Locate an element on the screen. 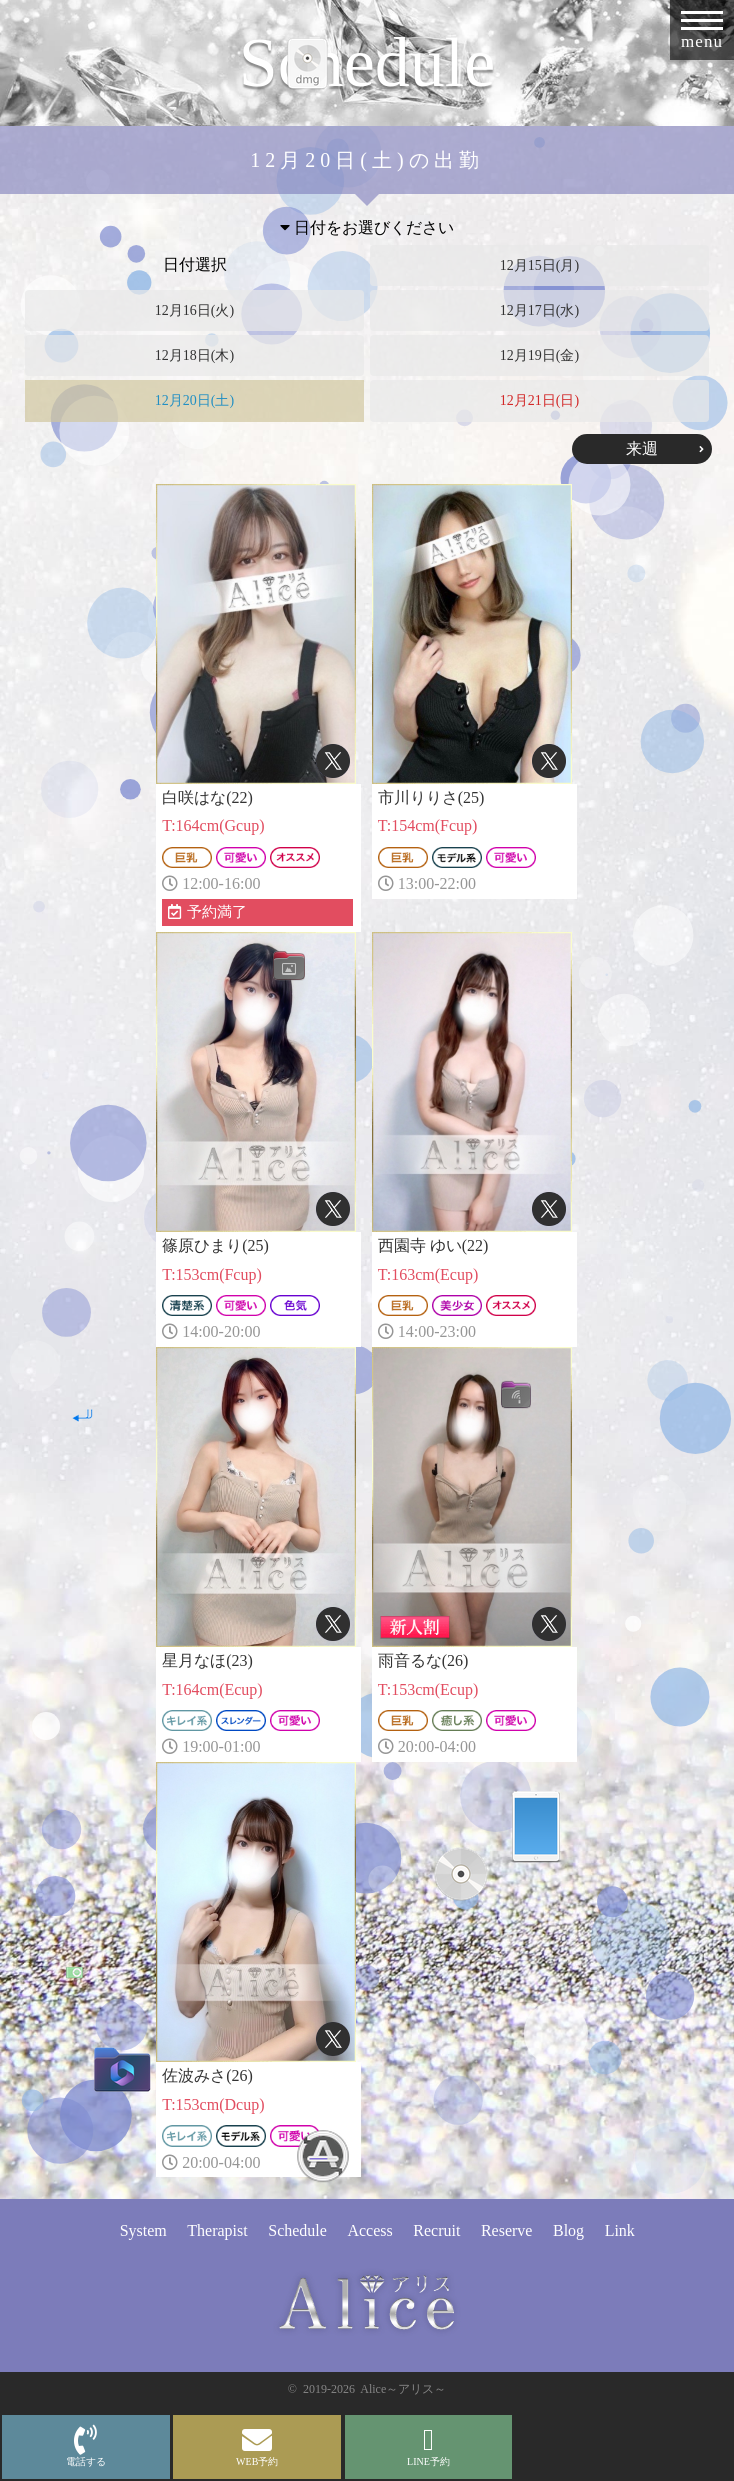 The image size is (734, 2481). open pictures folder is located at coordinates (289, 965).